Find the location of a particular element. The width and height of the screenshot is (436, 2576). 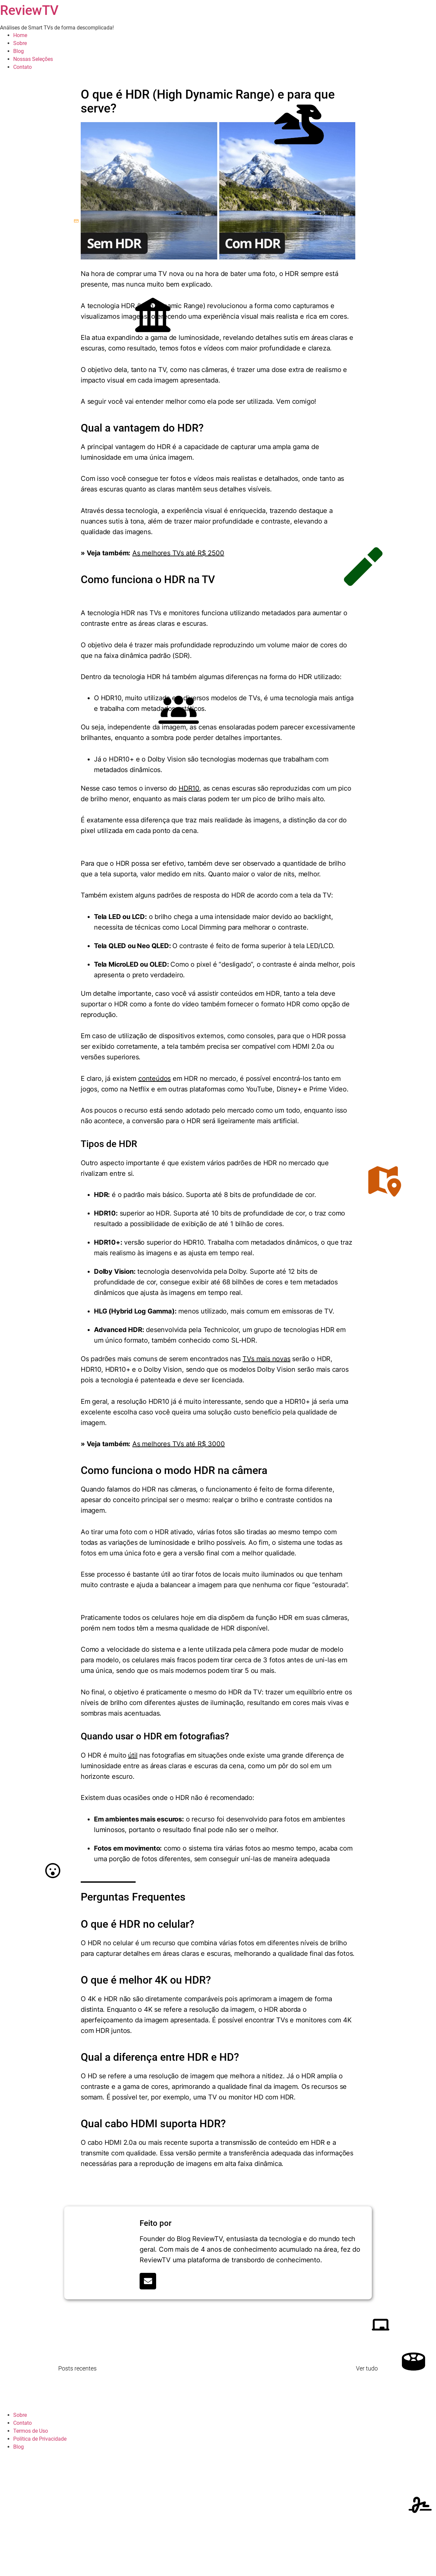

view nearby museums or cultural attractions is located at coordinates (153, 314).